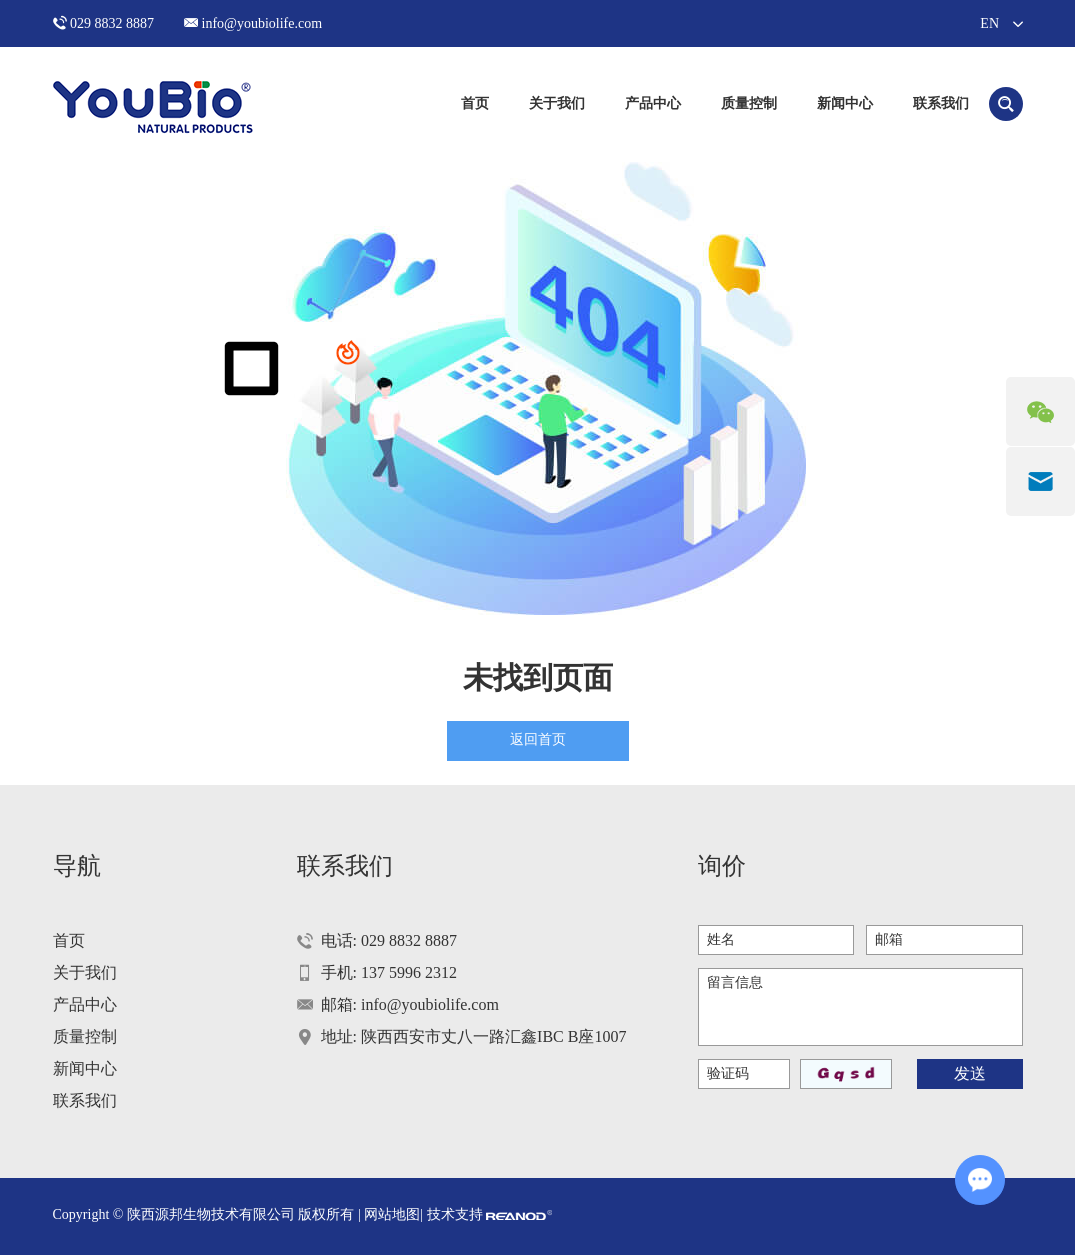 The image size is (1075, 1255). Describe the element at coordinates (251, 368) in the screenshot. I see `stop media playback` at that location.